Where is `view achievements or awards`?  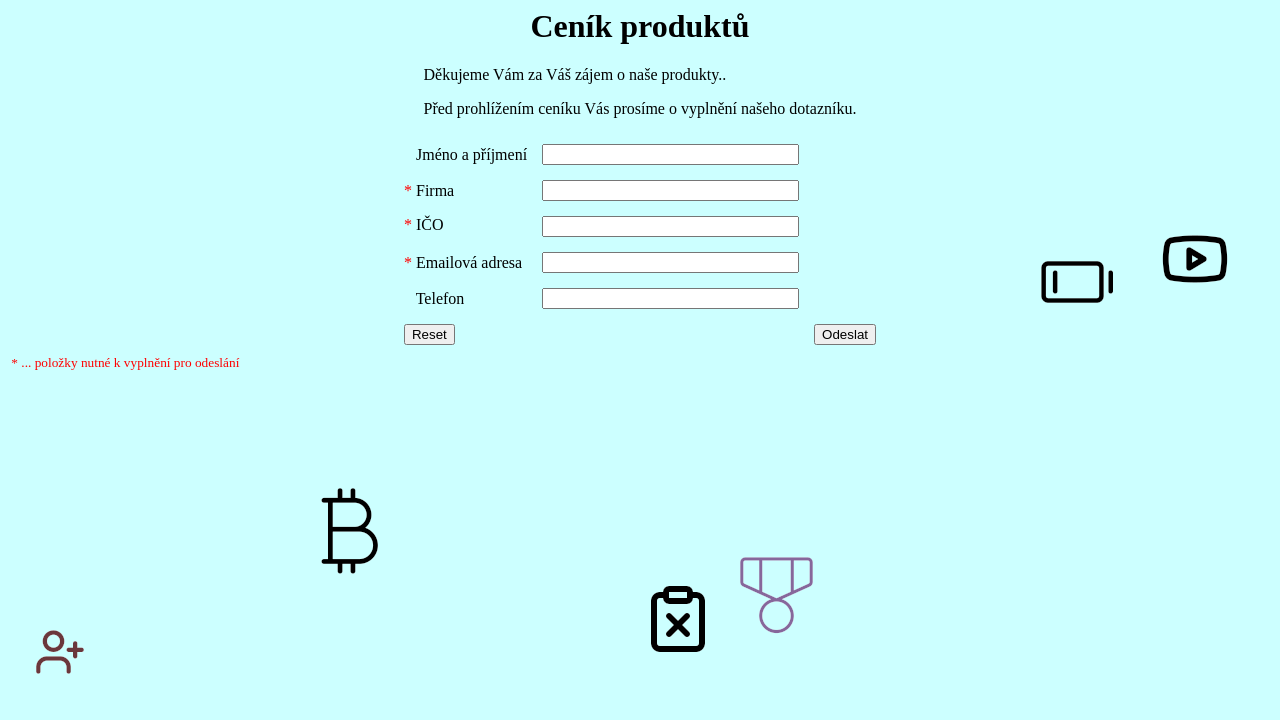 view achievements or awards is located at coordinates (776, 590).